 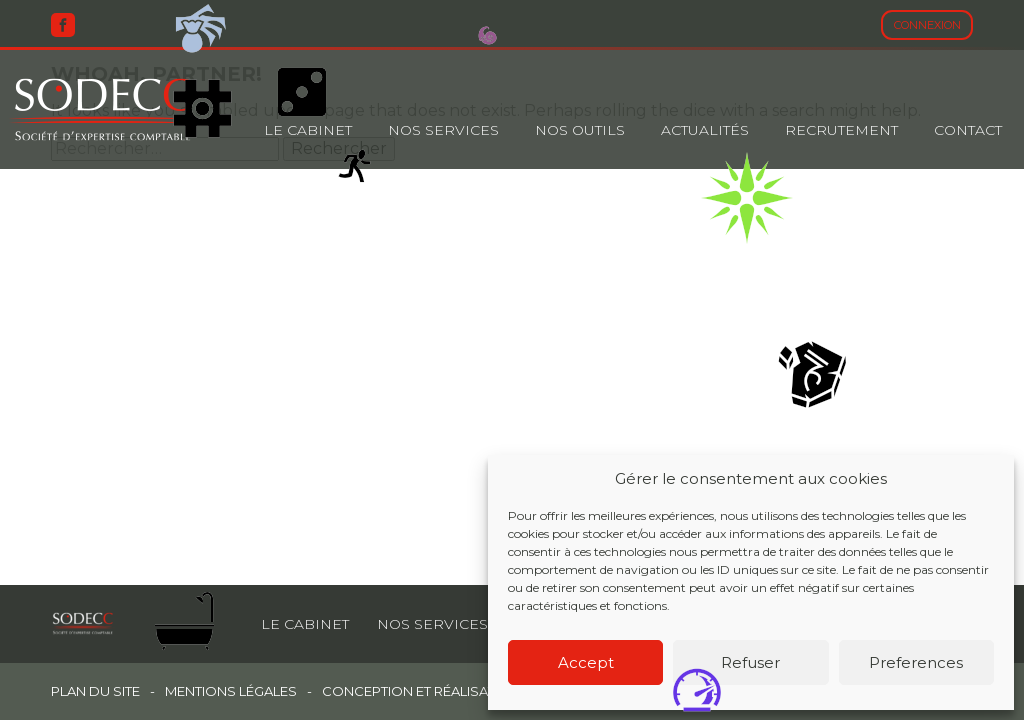 What do you see at coordinates (201, 27) in the screenshot?
I see `steal or grab an item quickly` at bounding box center [201, 27].